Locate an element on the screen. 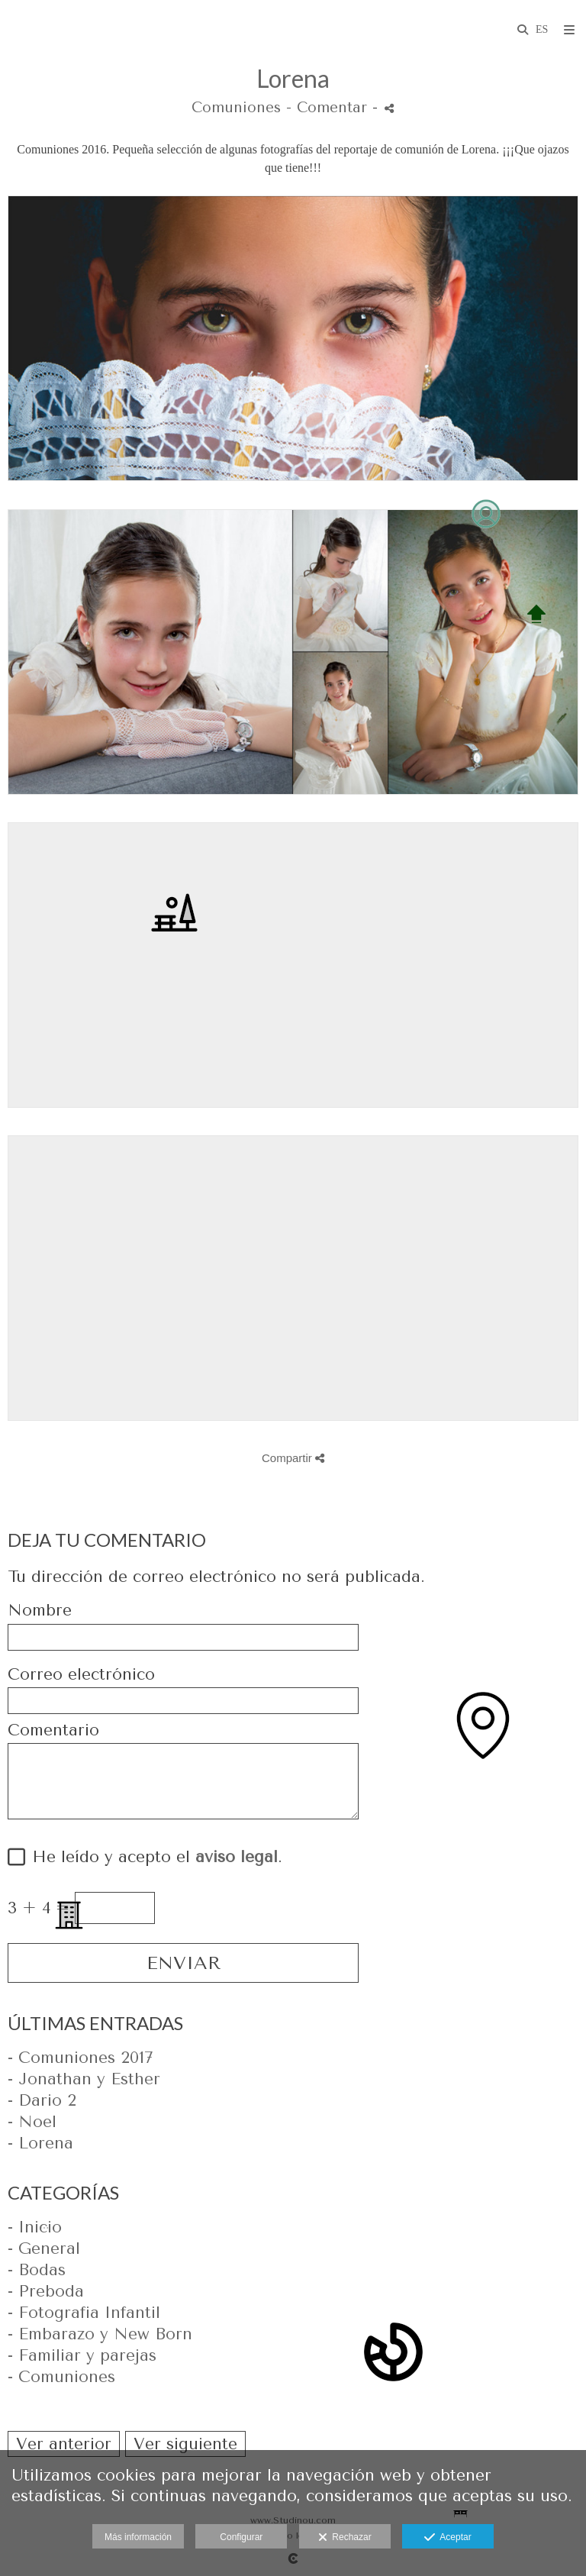 This screenshot has height=2576, width=586. view nearby parks or green spaces is located at coordinates (174, 915).